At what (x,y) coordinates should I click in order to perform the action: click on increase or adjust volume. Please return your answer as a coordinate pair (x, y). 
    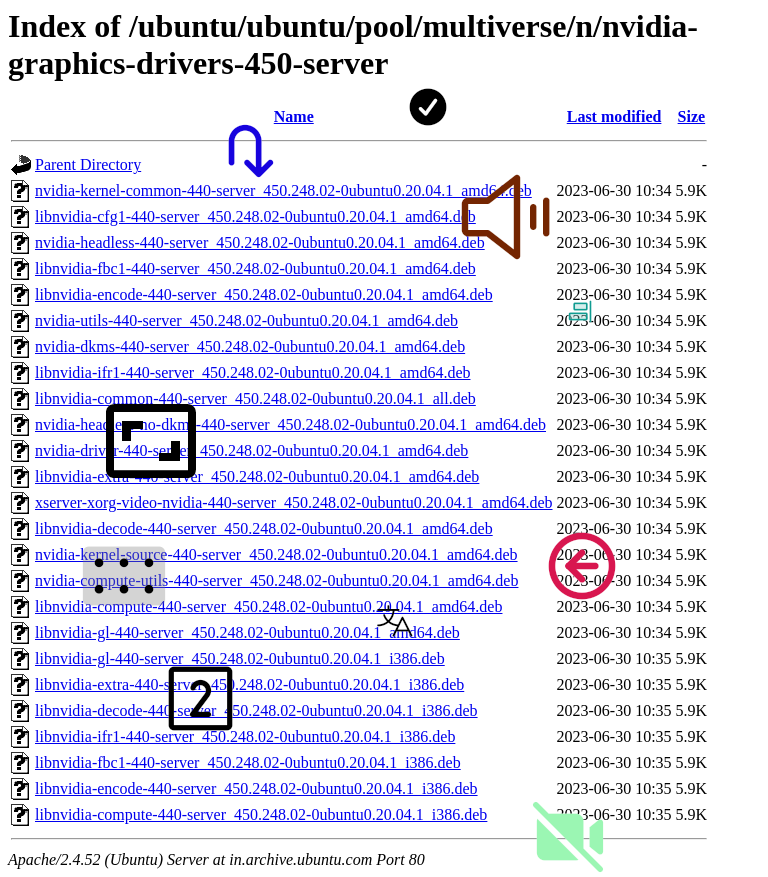
    Looking at the image, I should click on (504, 217).